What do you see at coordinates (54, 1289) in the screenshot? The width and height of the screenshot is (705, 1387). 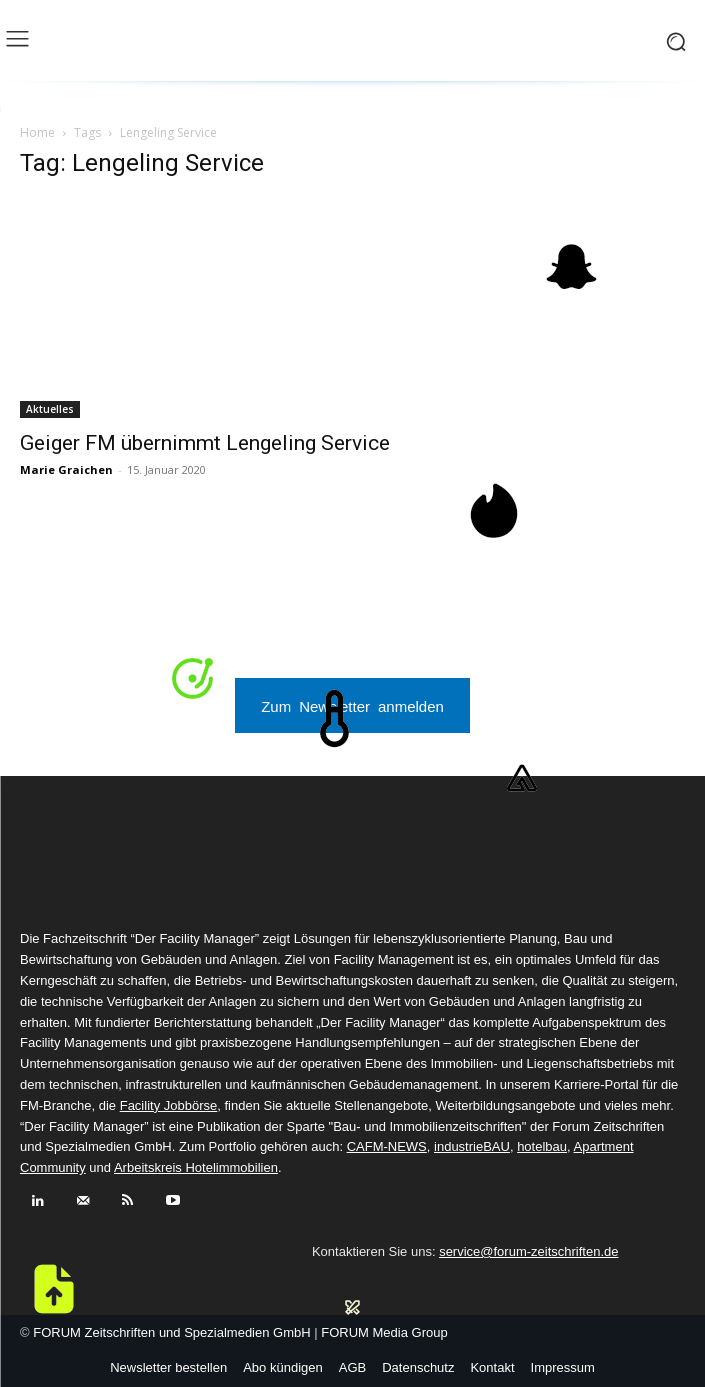 I see `upload a file` at bounding box center [54, 1289].